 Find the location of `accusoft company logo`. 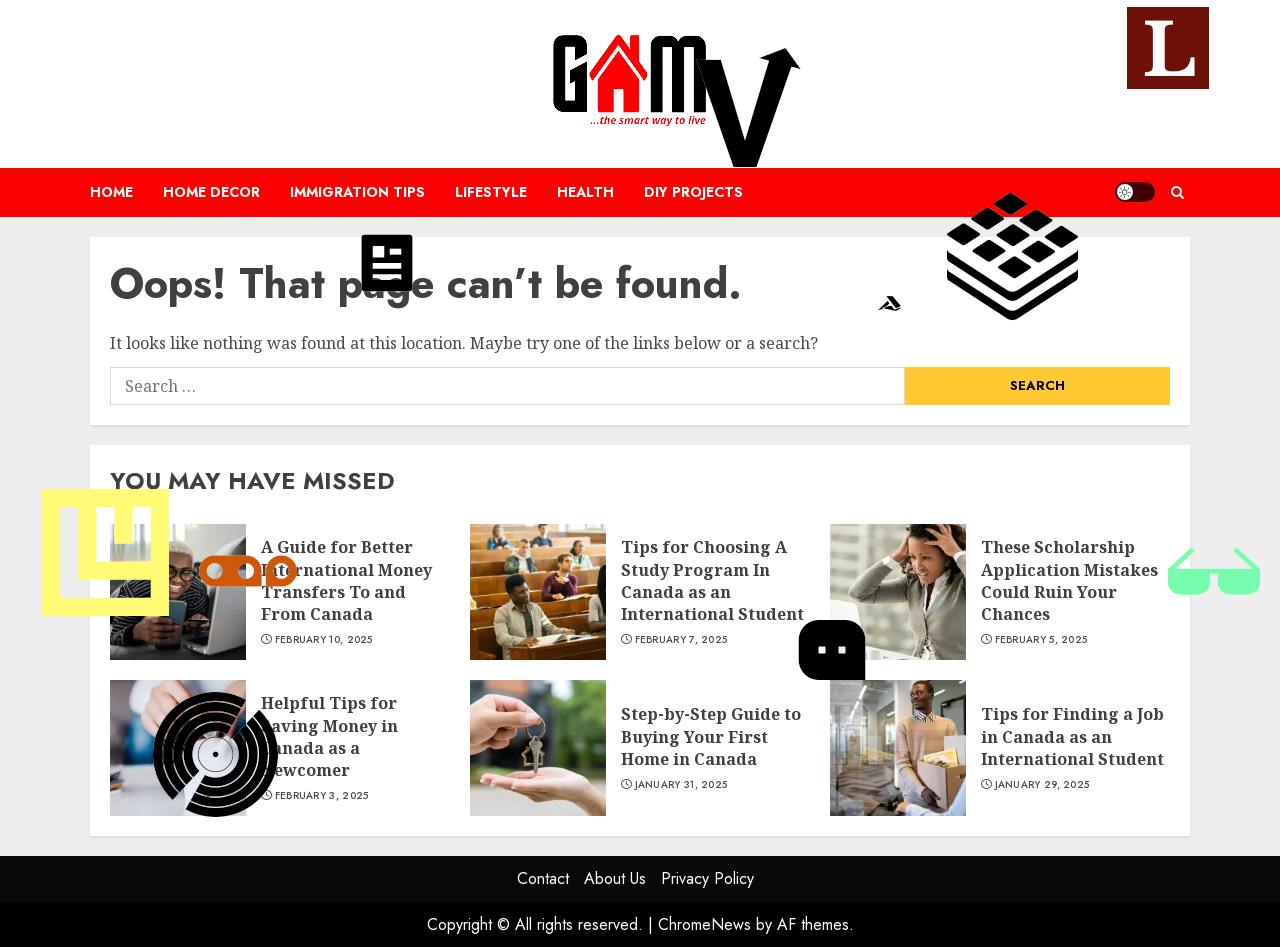

accusoft company logo is located at coordinates (889, 303).